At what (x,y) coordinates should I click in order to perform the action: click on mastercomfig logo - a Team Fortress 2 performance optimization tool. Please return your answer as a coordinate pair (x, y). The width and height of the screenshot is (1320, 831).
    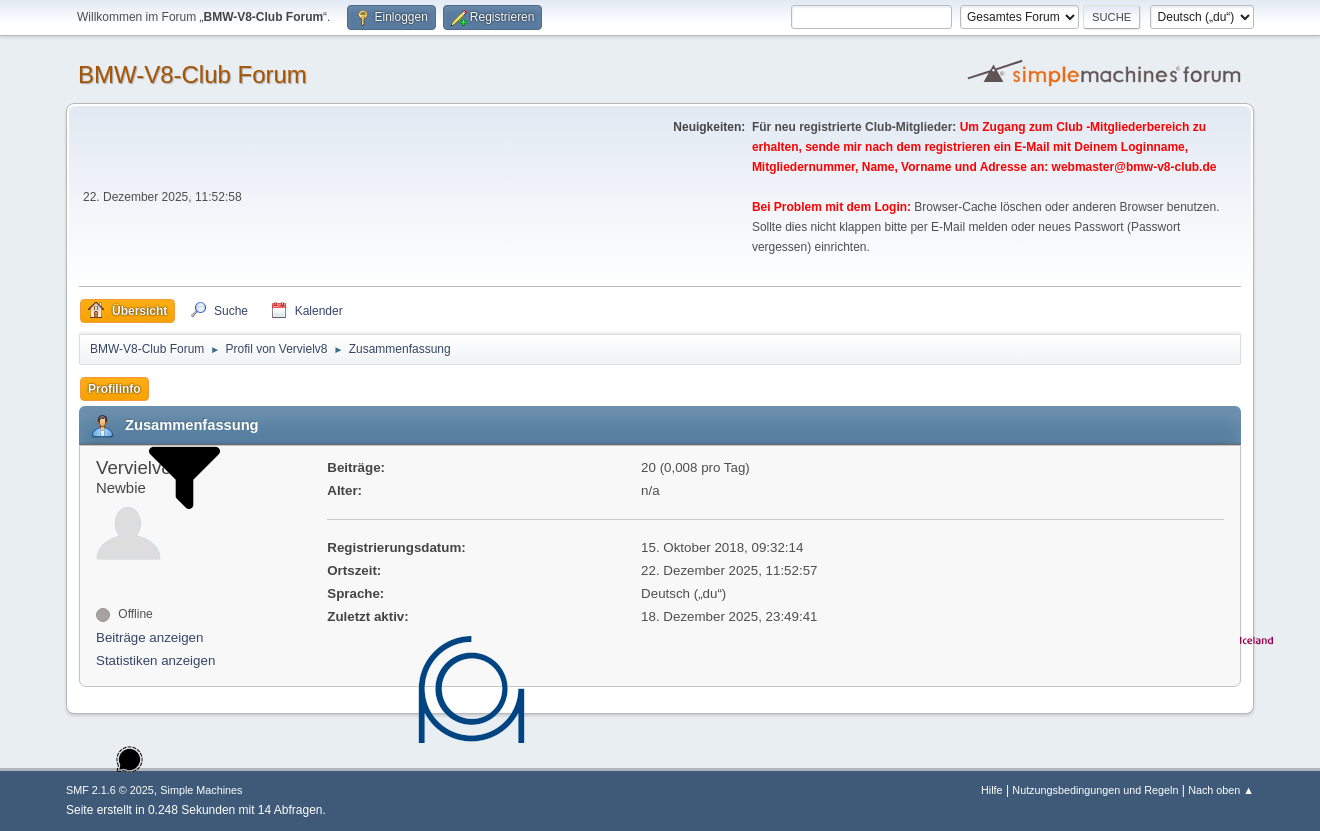
    Looking at the image, I should click on (471, 689).